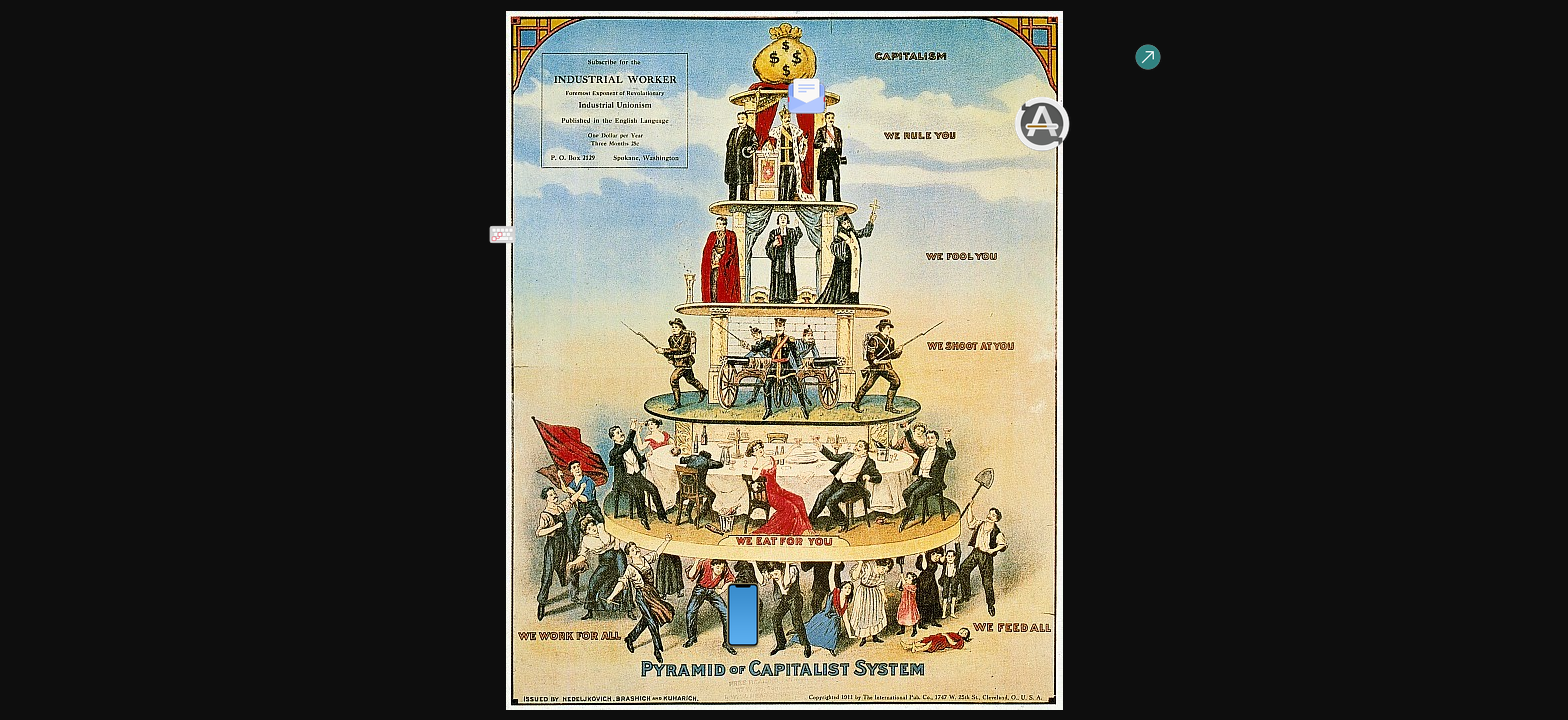 Image resolution: width=1568 pixels, height=720 pixels. I want to click on indicates a message has been read, so click(806, 96).